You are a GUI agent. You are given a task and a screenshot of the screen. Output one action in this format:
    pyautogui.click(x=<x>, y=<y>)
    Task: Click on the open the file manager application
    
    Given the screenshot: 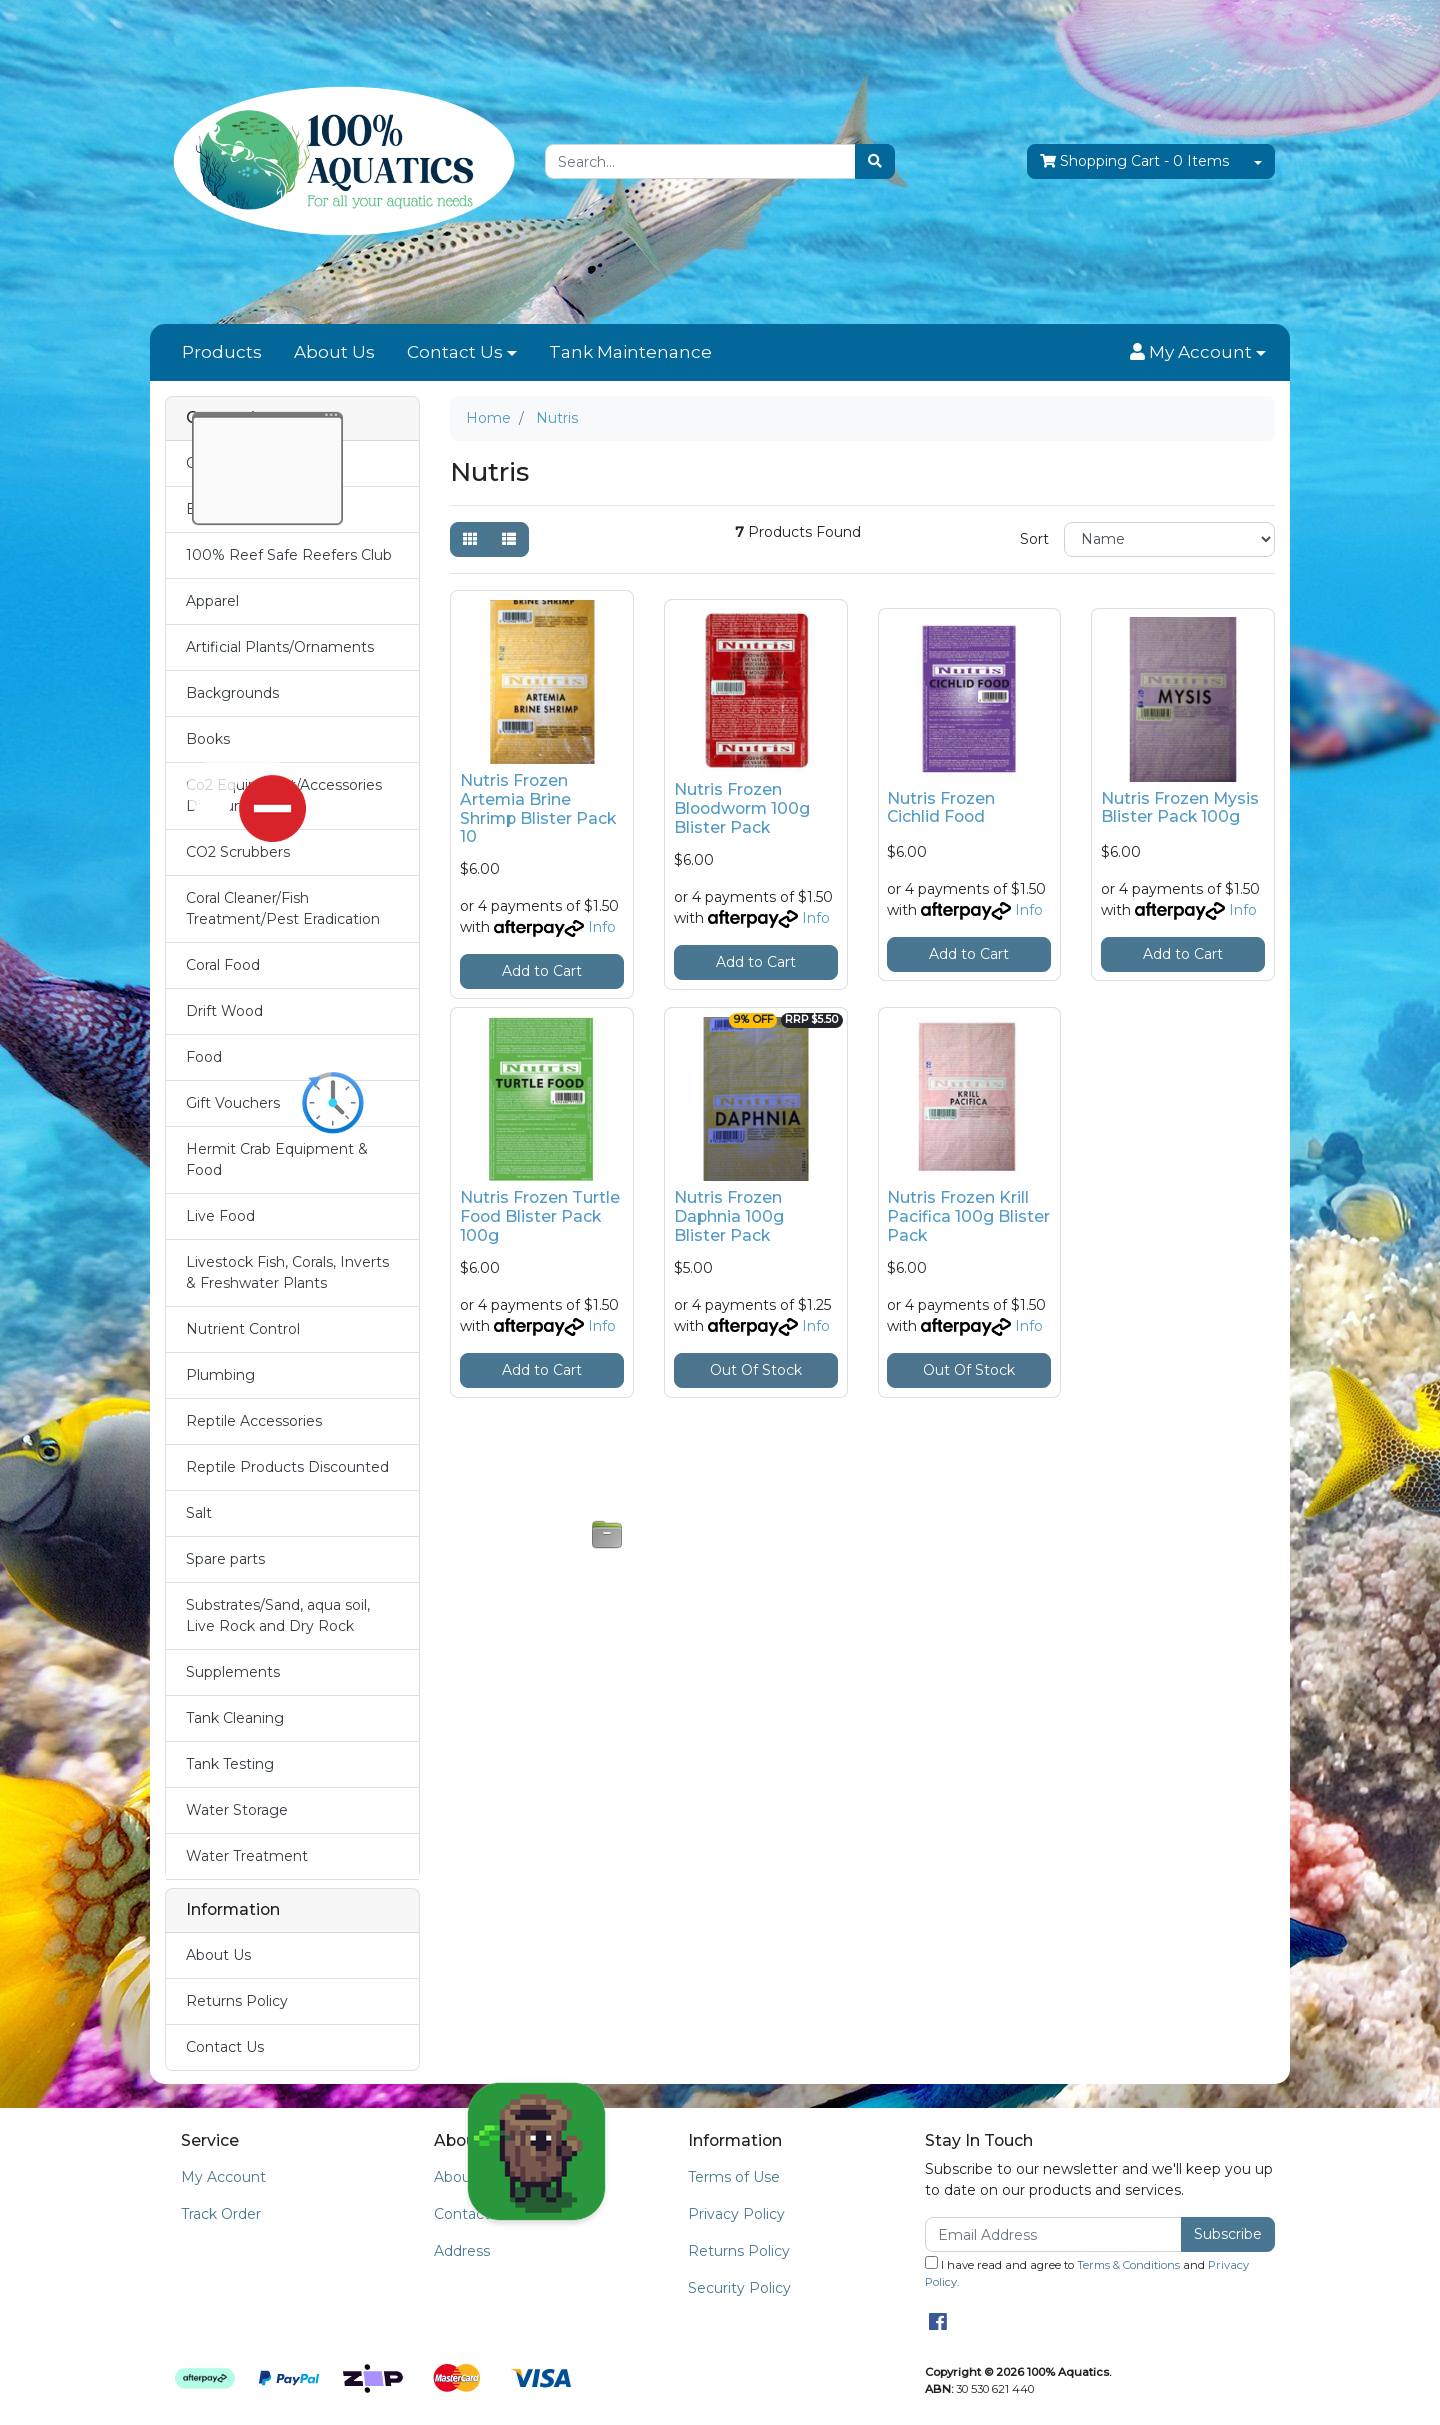 What is the action you would take?
    pyautogui.click(x=607, y=1534)
    